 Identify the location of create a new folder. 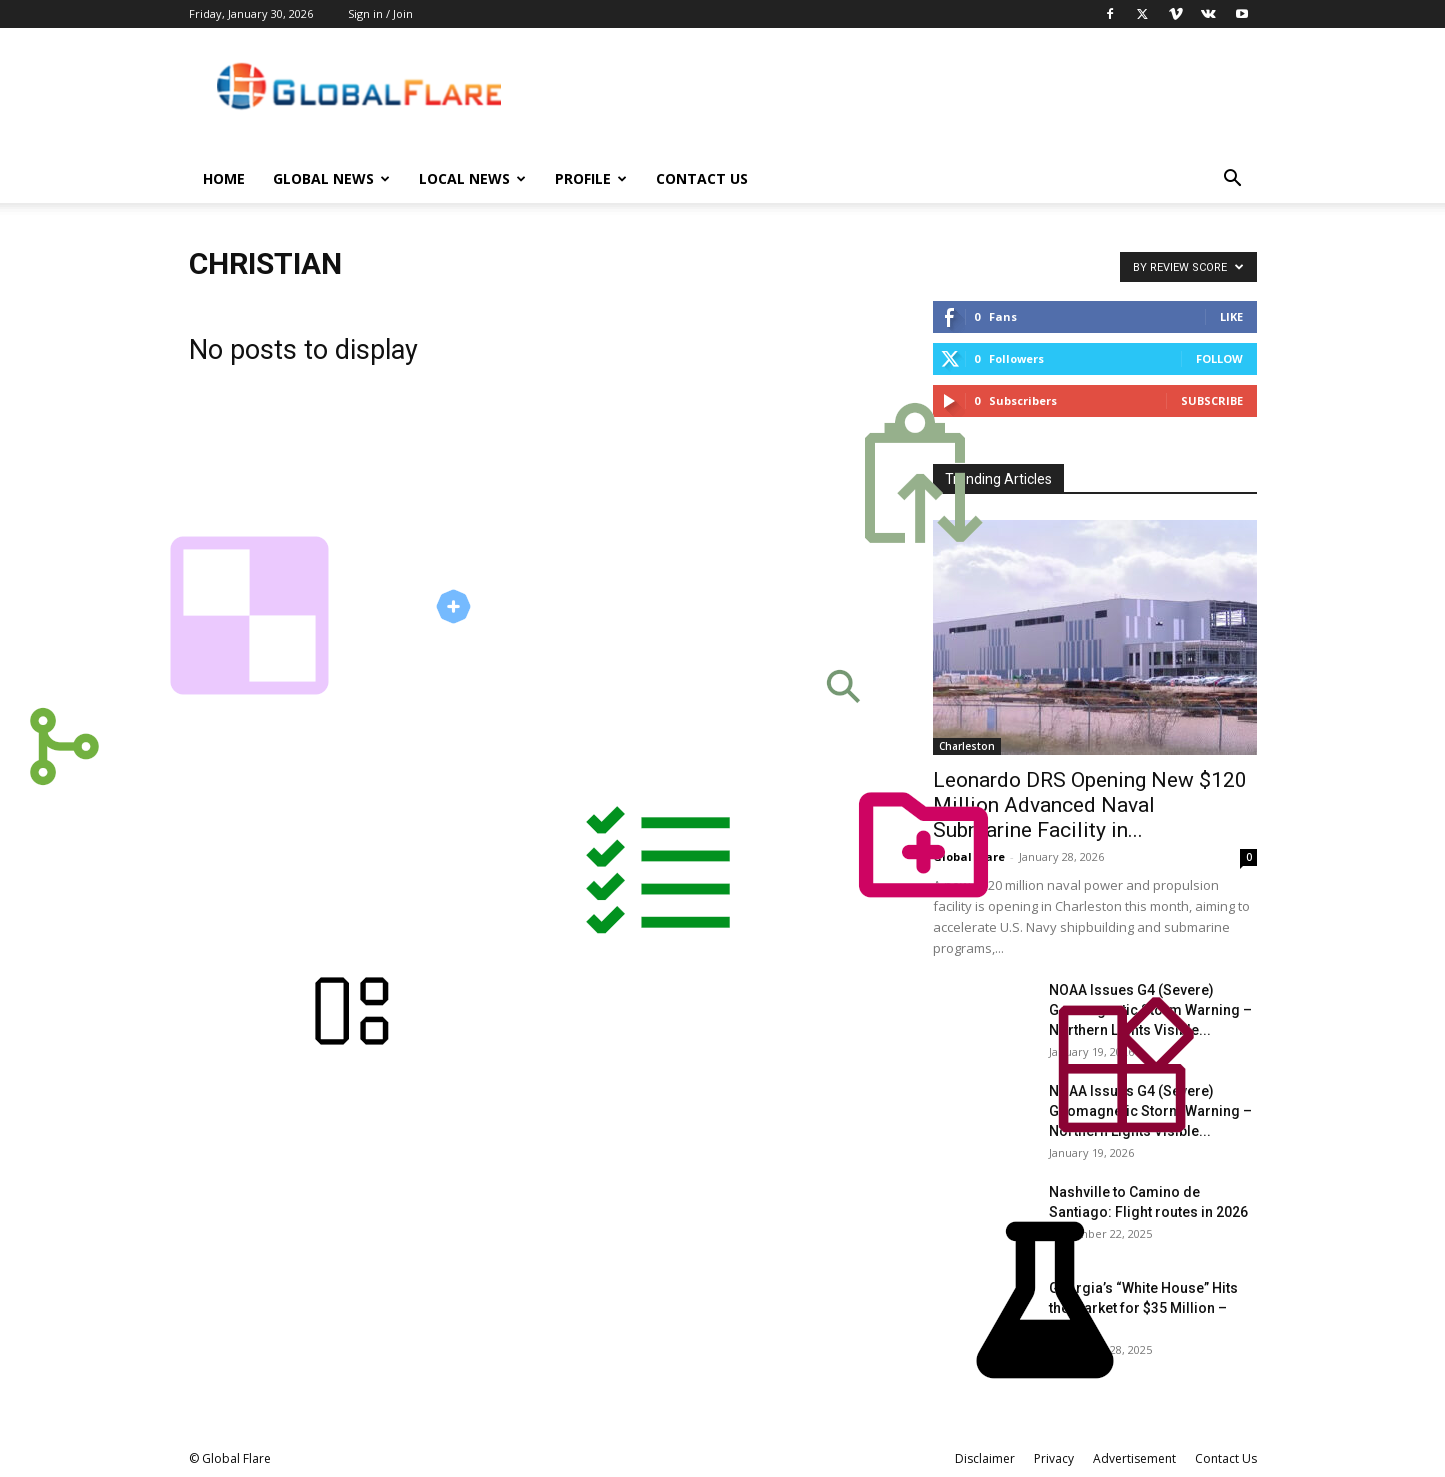
(923, 842).